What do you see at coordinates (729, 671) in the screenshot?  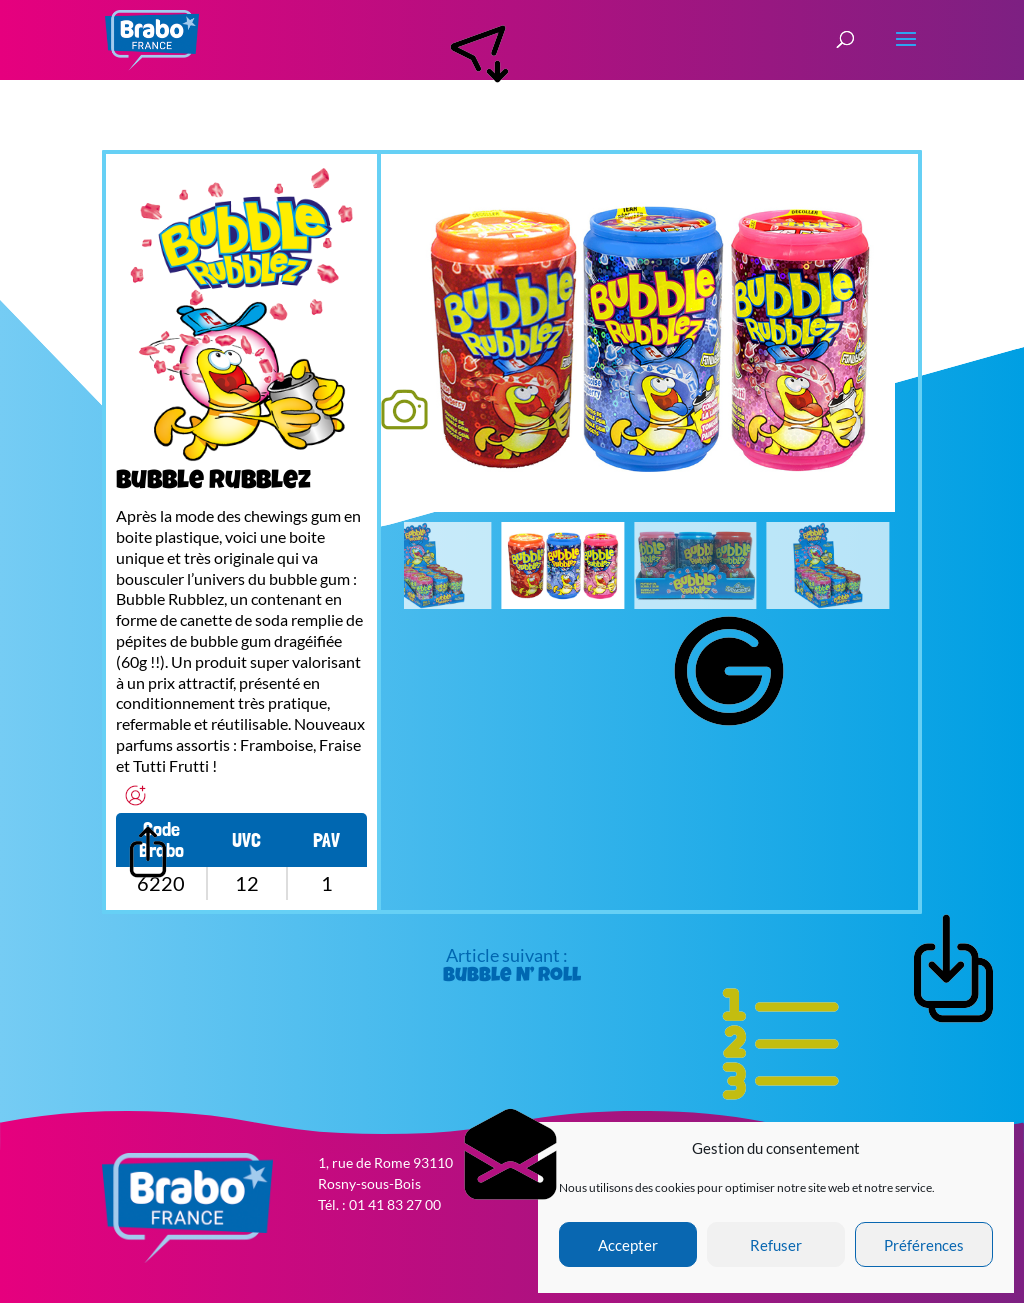 I see `sign in with Google` at bounding box center [729, 671].